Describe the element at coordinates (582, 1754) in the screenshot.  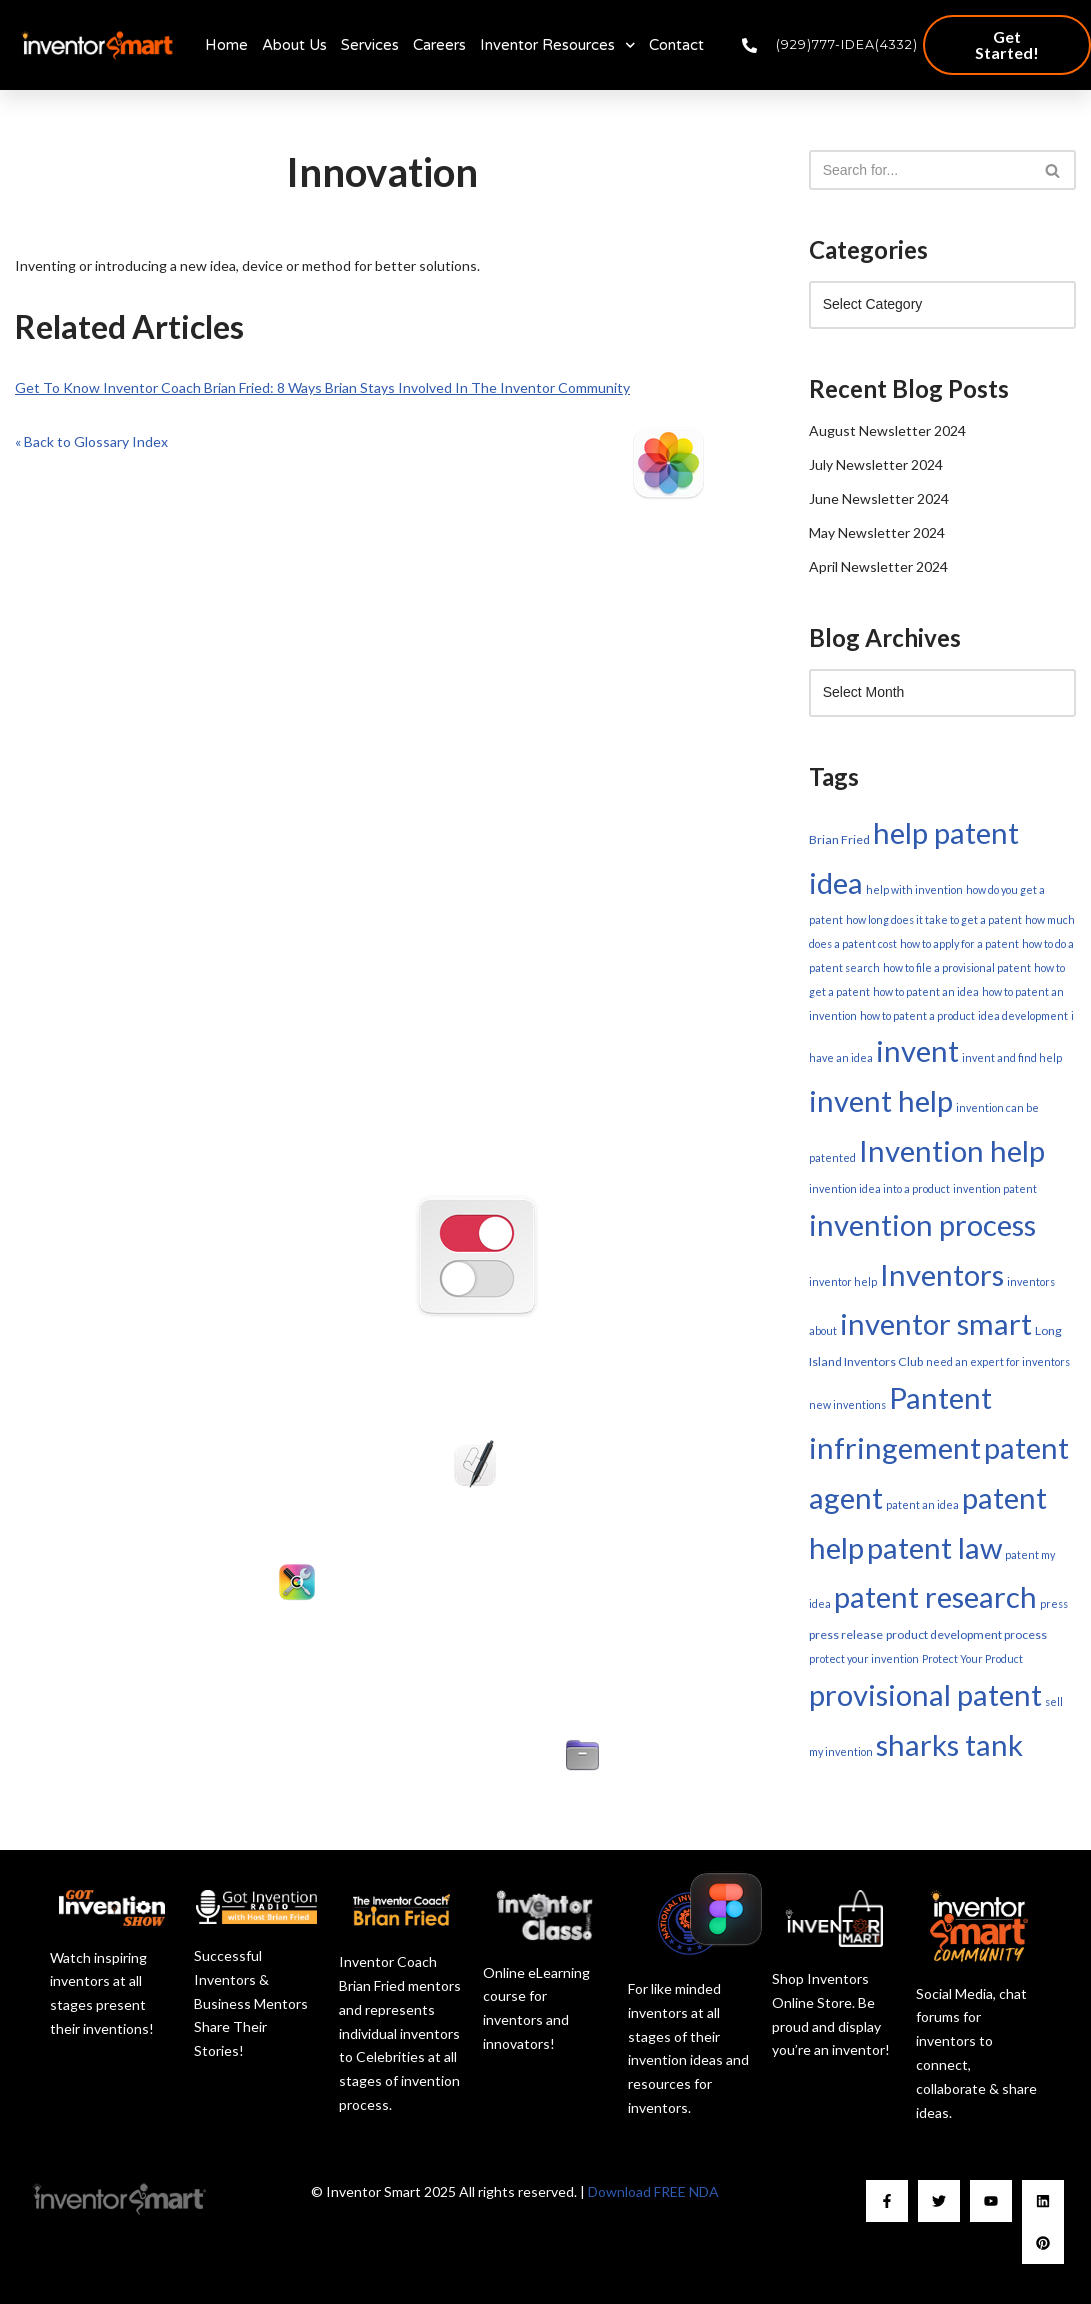
I see `open the files application` at that location.